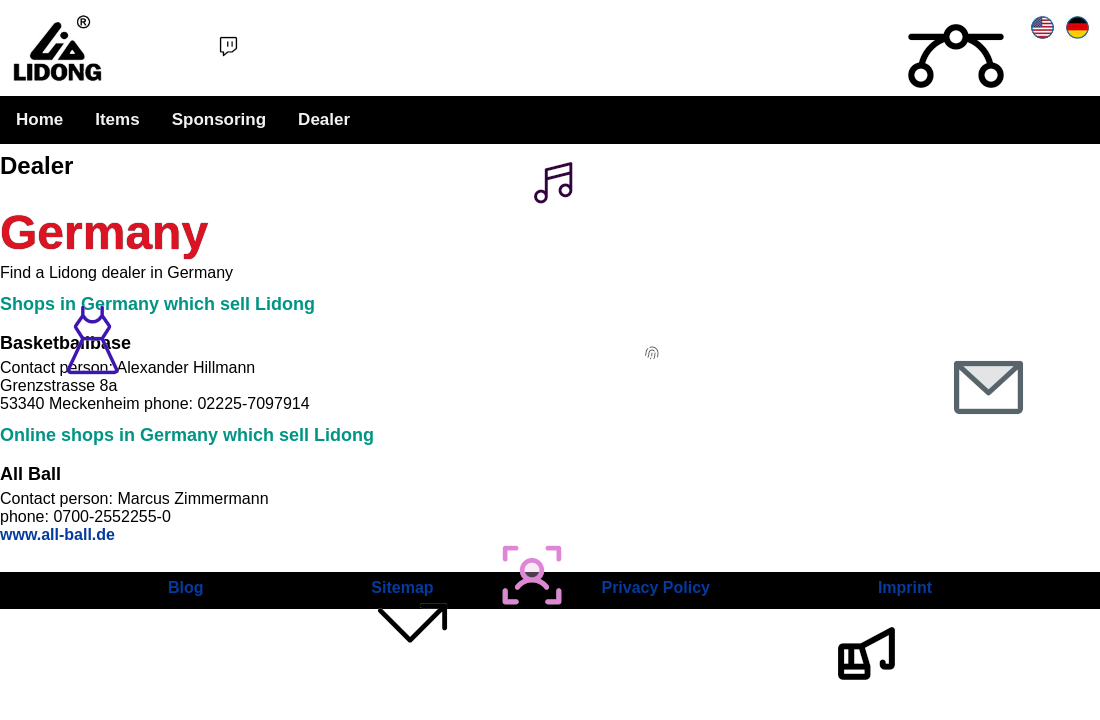 This screenshot has width=1100, height=720. What do you see at coordinates (92, 343) in the screenshot?
I see `browse women's clothing` at bounding box center [92, 343].